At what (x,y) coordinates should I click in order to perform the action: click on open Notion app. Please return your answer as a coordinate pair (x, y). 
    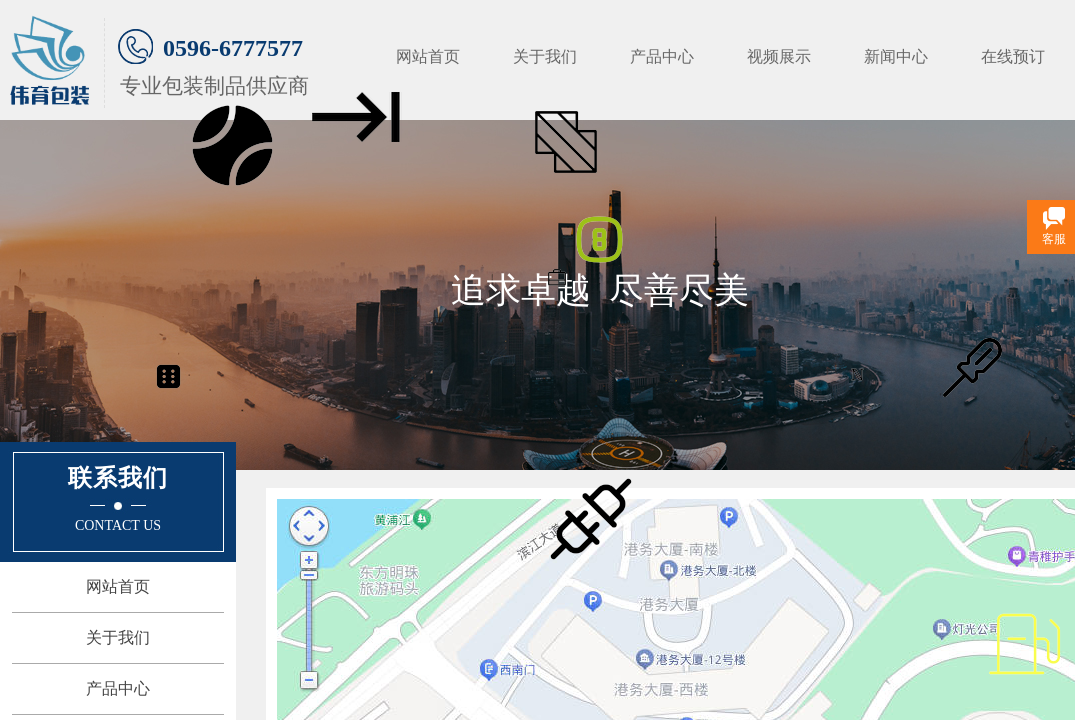
    Looking at the image, I should click on (857, 374).